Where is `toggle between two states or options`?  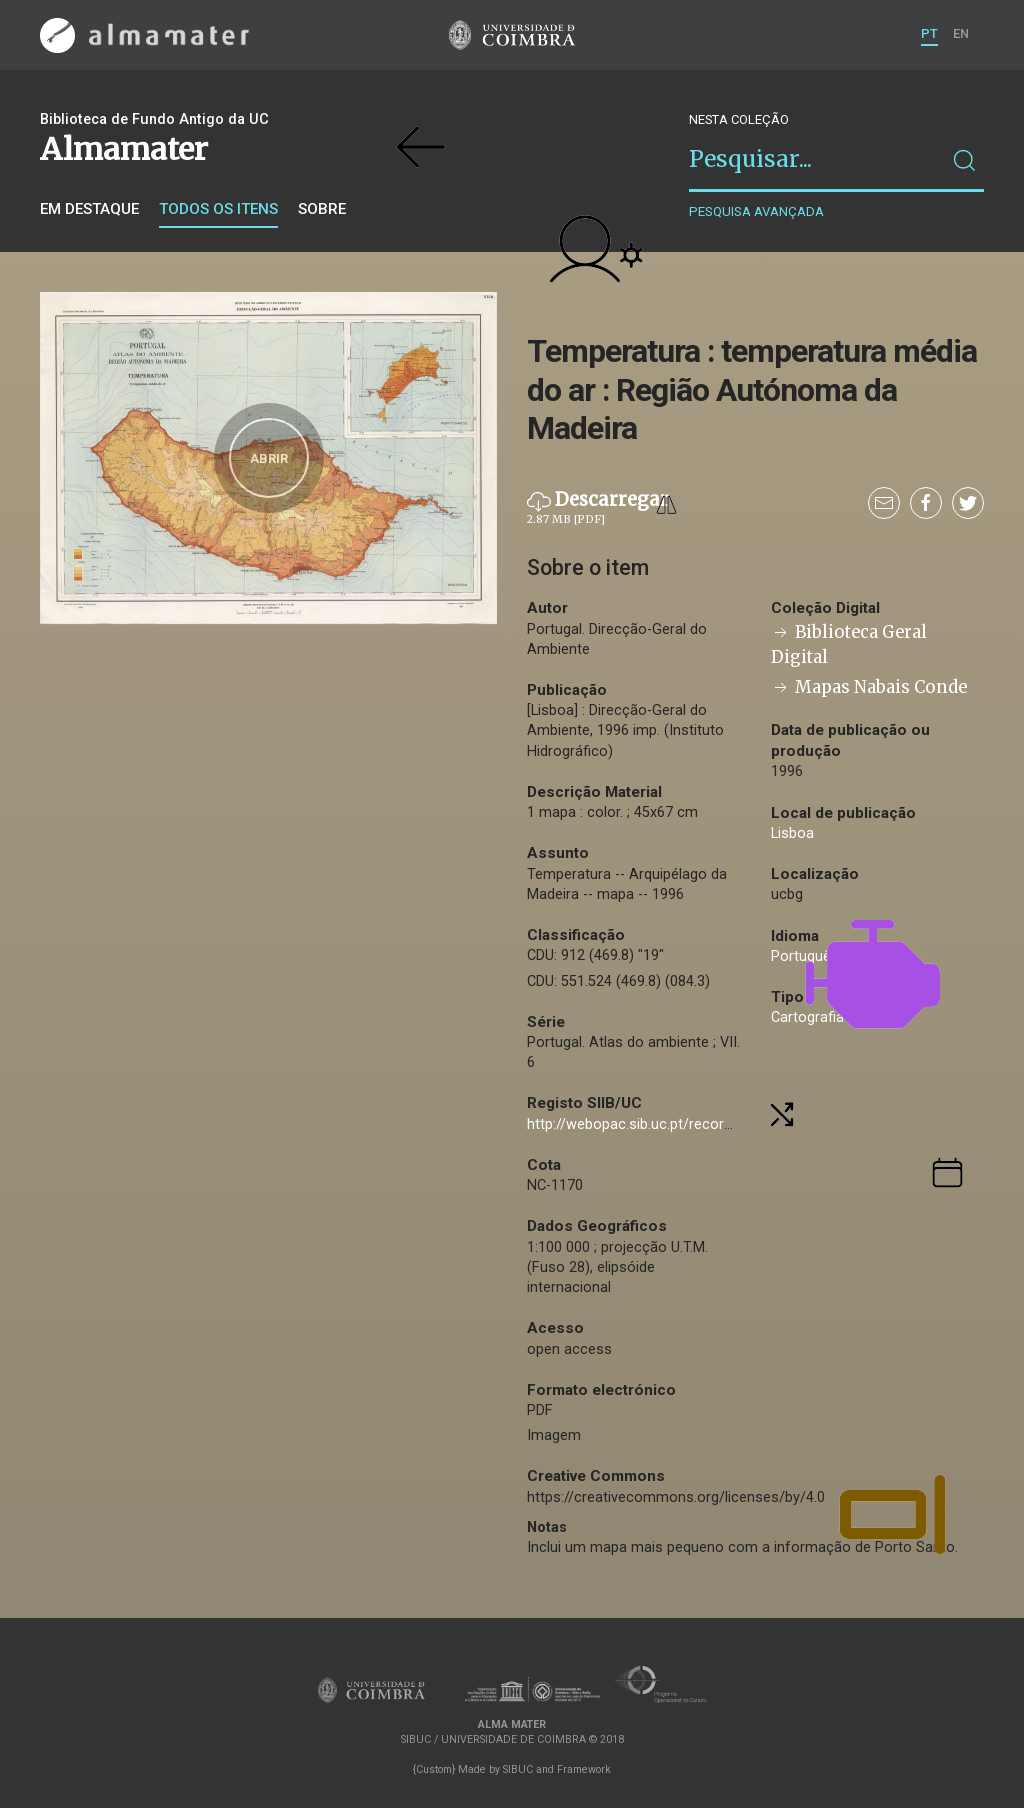 toggle between two states or options is located at coordinates (782, 1115).